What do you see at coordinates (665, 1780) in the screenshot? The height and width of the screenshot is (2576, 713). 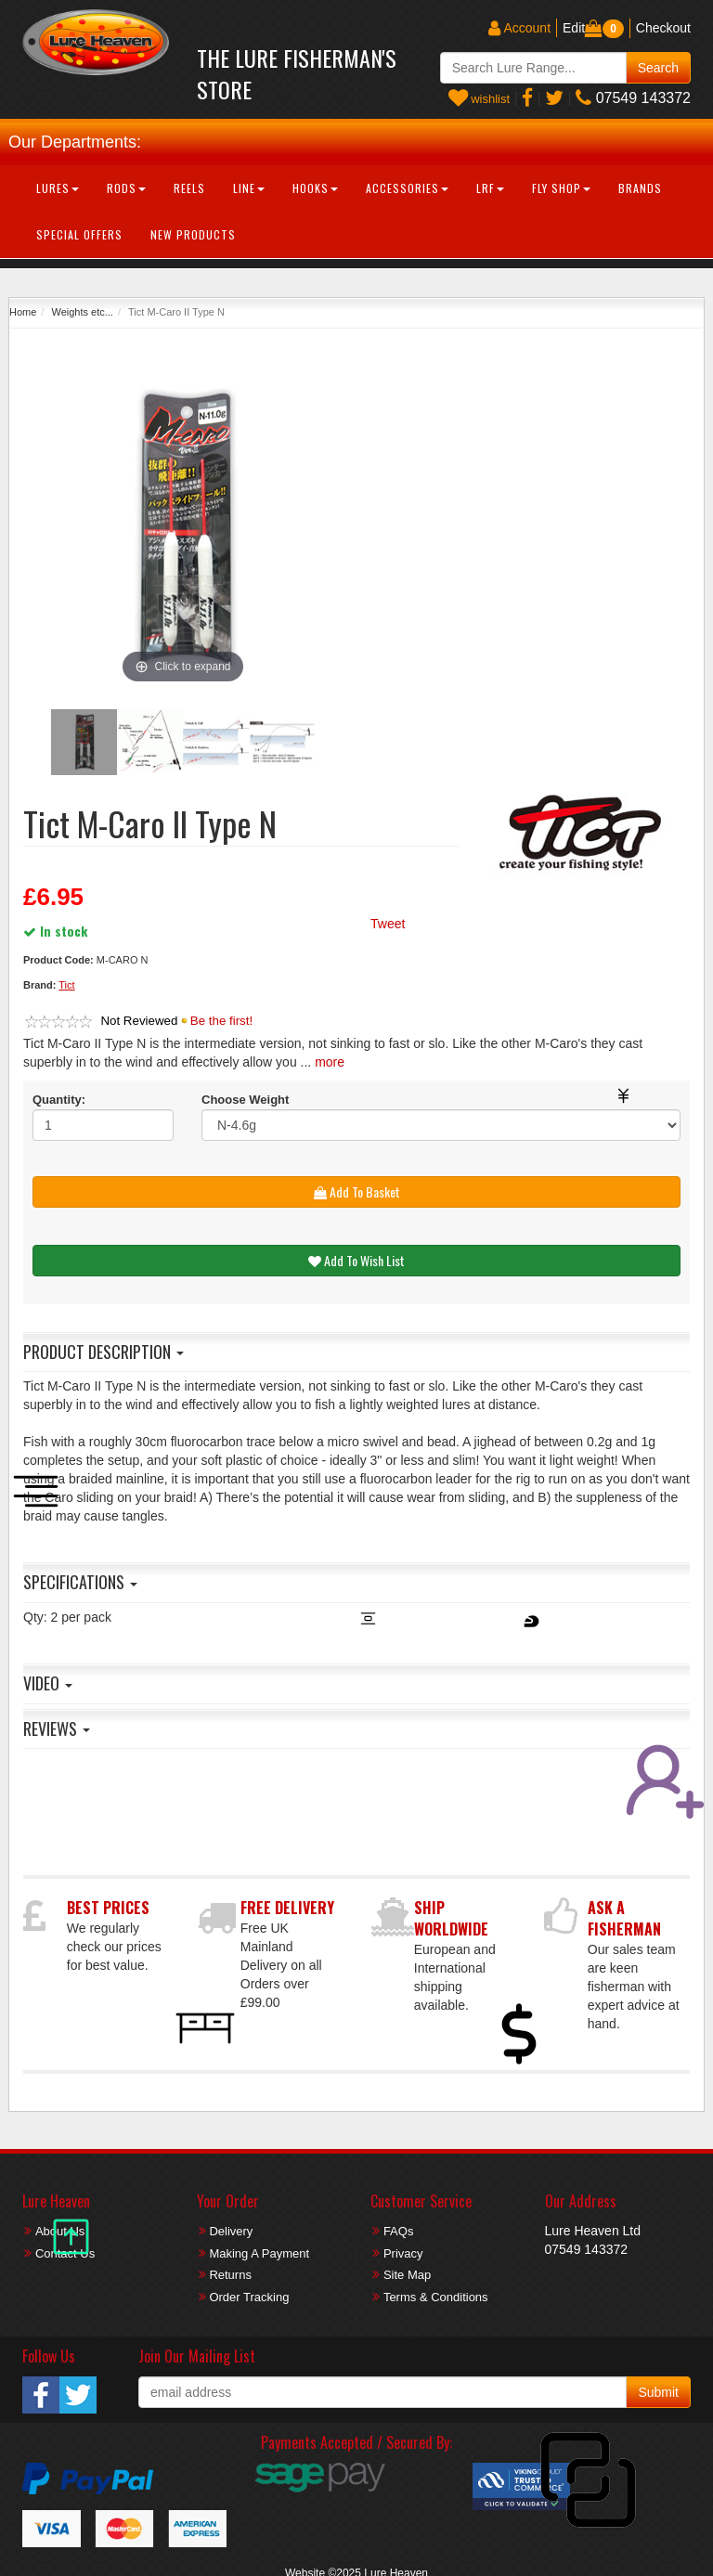 I see `add a new contact or friend` at bounding box center [665, 1780].